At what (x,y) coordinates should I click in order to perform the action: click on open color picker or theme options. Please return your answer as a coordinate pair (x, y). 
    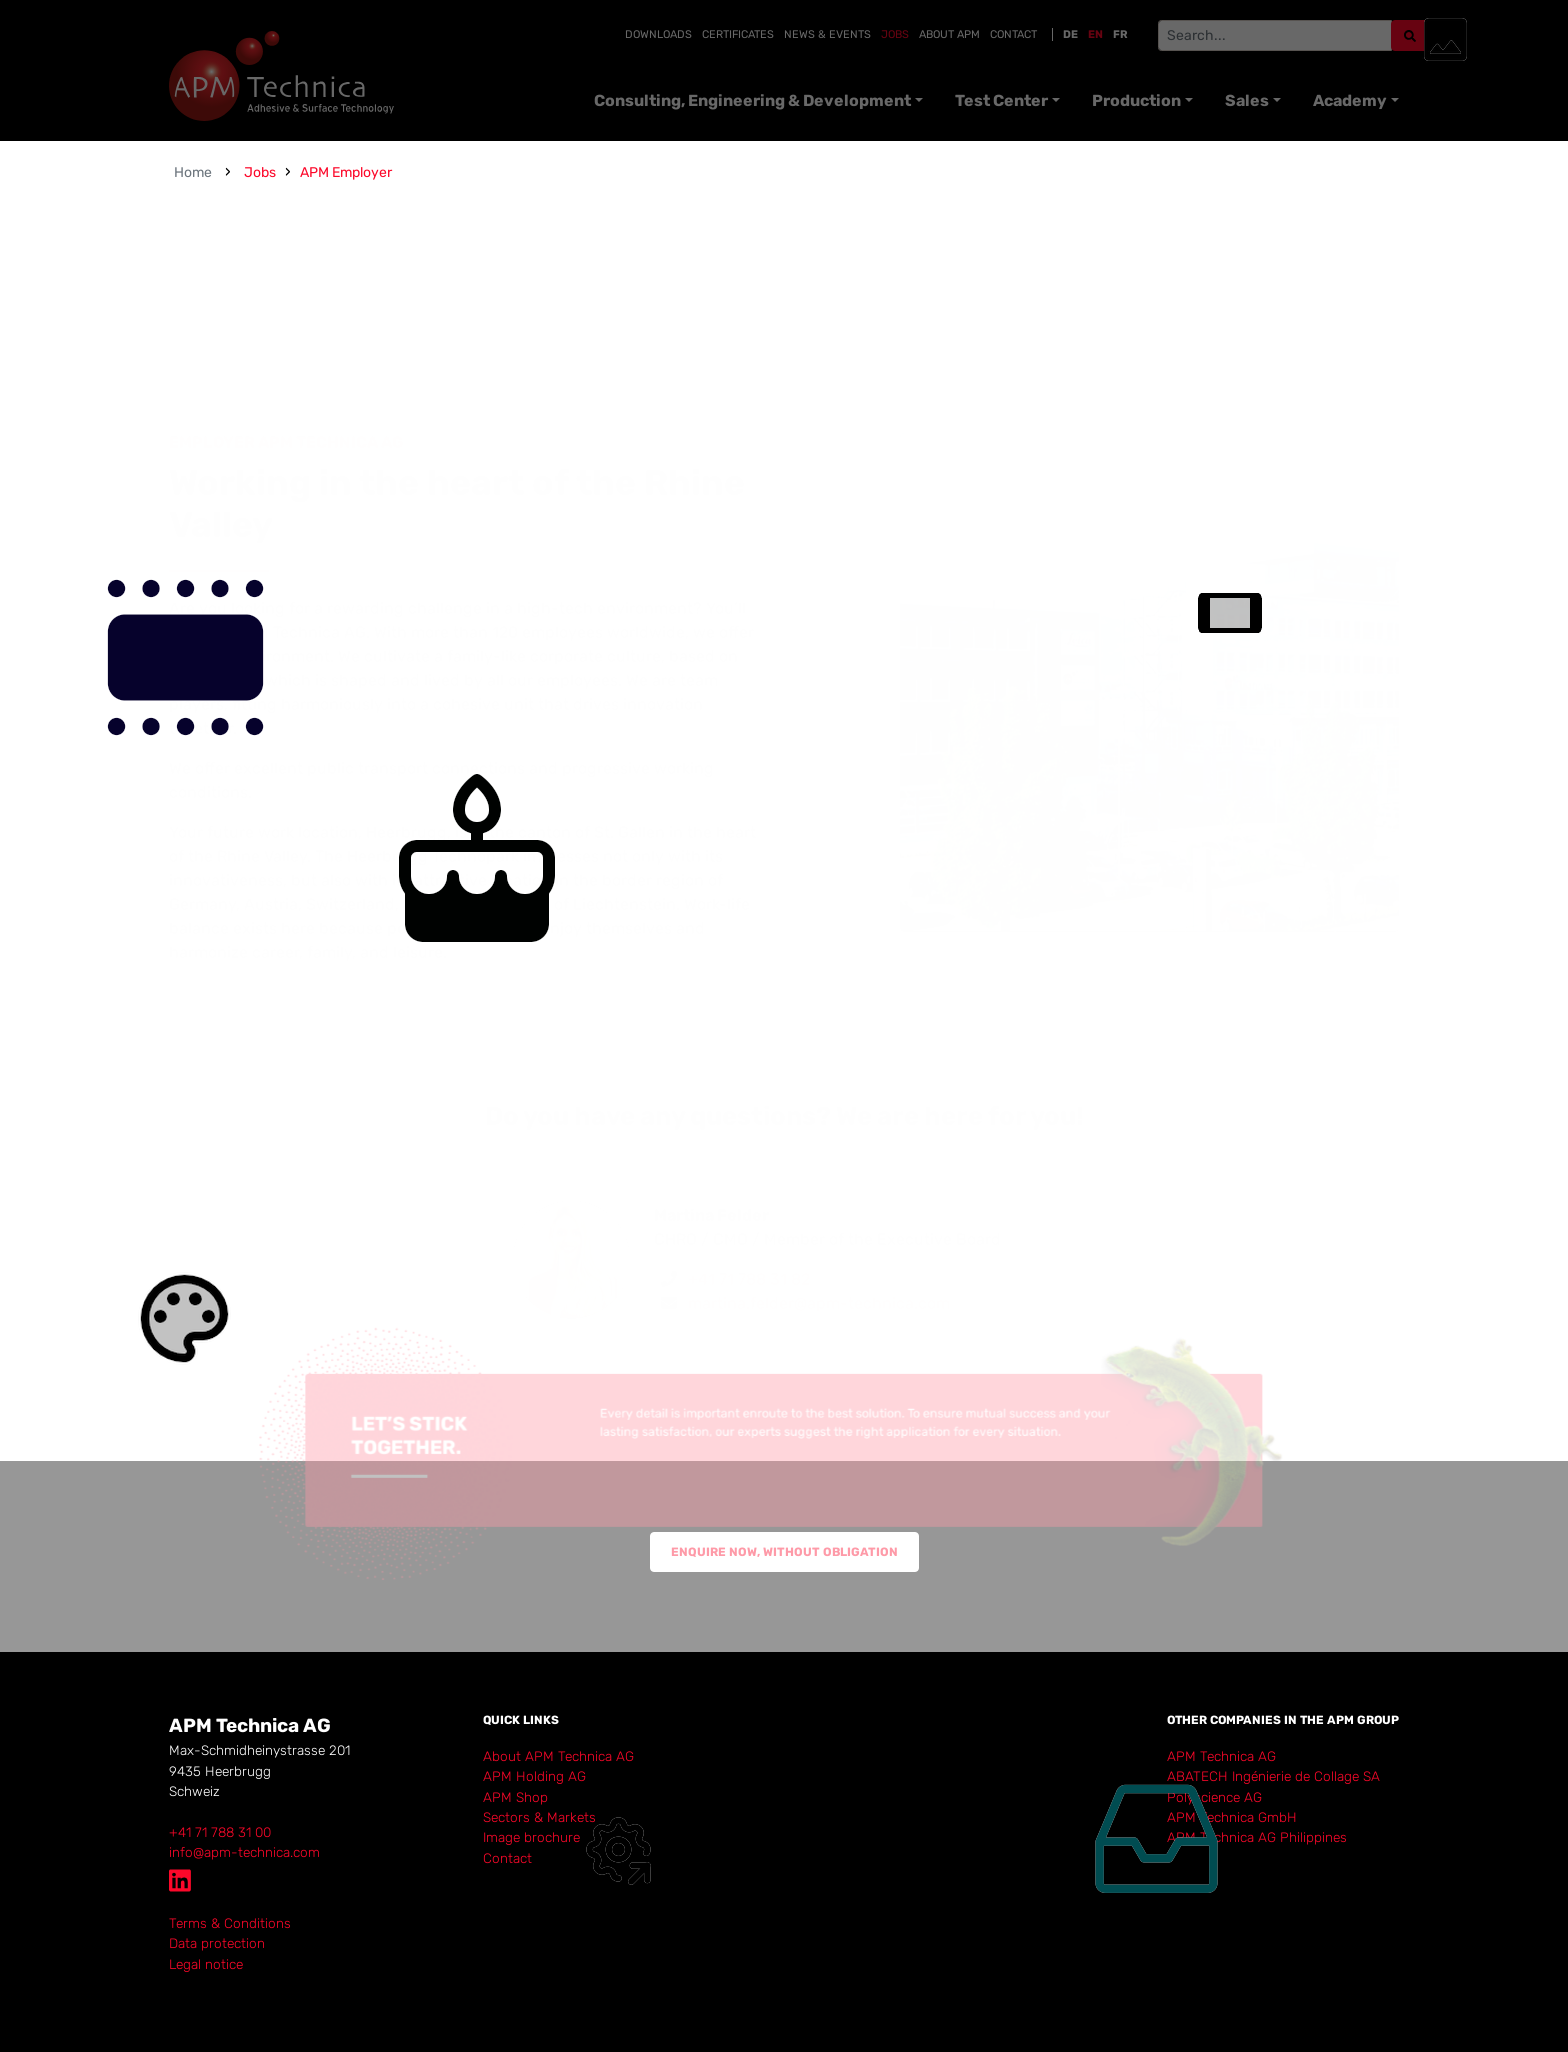
    Looking at the image, I should click on (184, 1318).